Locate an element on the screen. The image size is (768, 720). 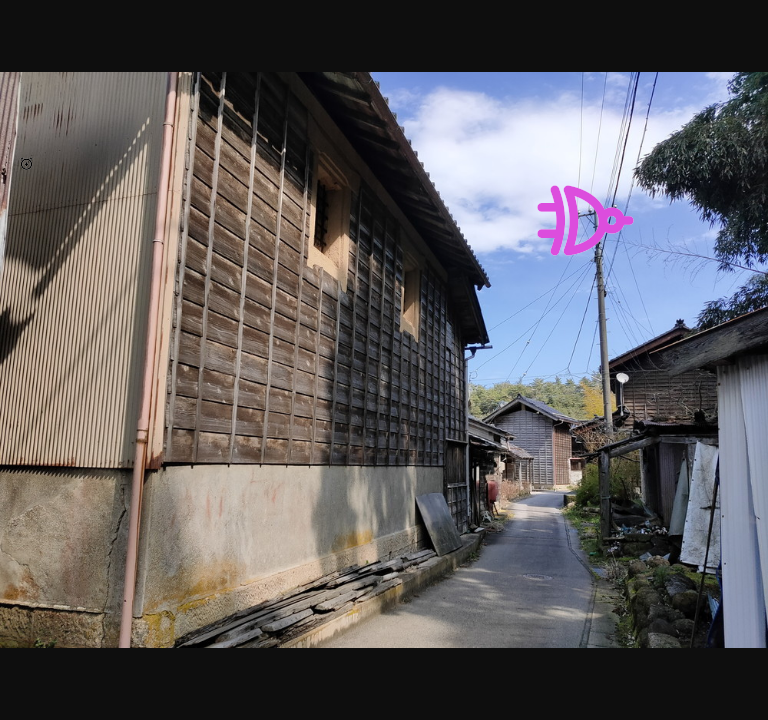
add a new alarm is located at coordinates (26, 163).